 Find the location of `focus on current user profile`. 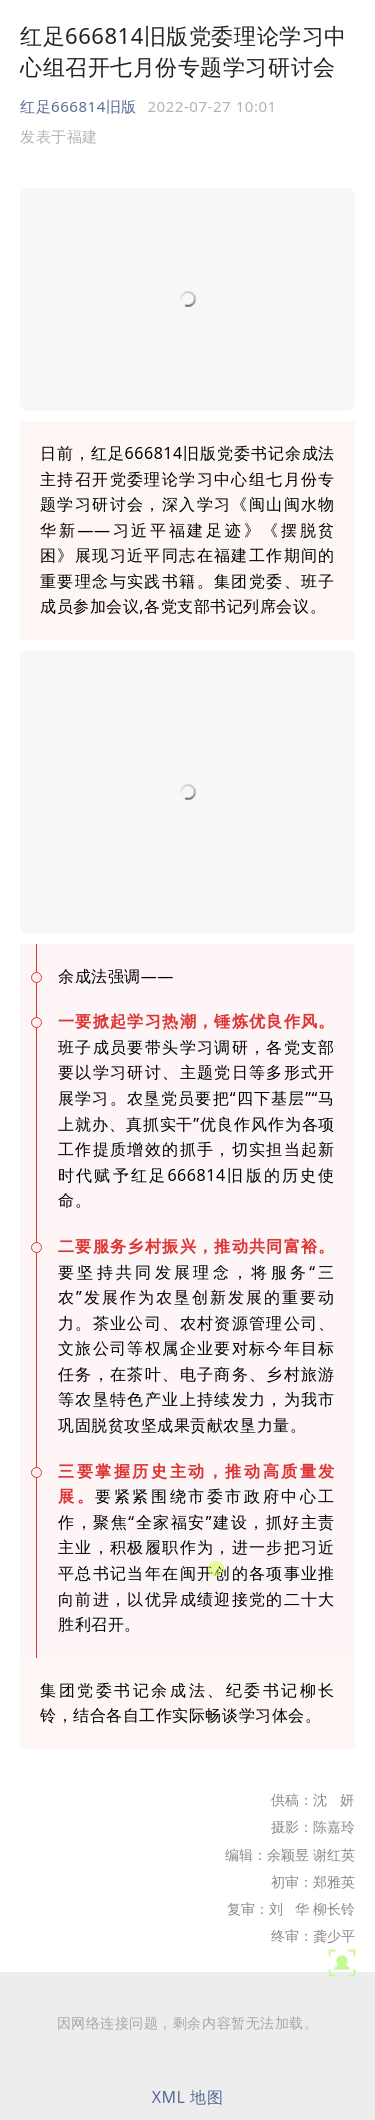

focus on current user profile is located at coordinates (342, 1963).